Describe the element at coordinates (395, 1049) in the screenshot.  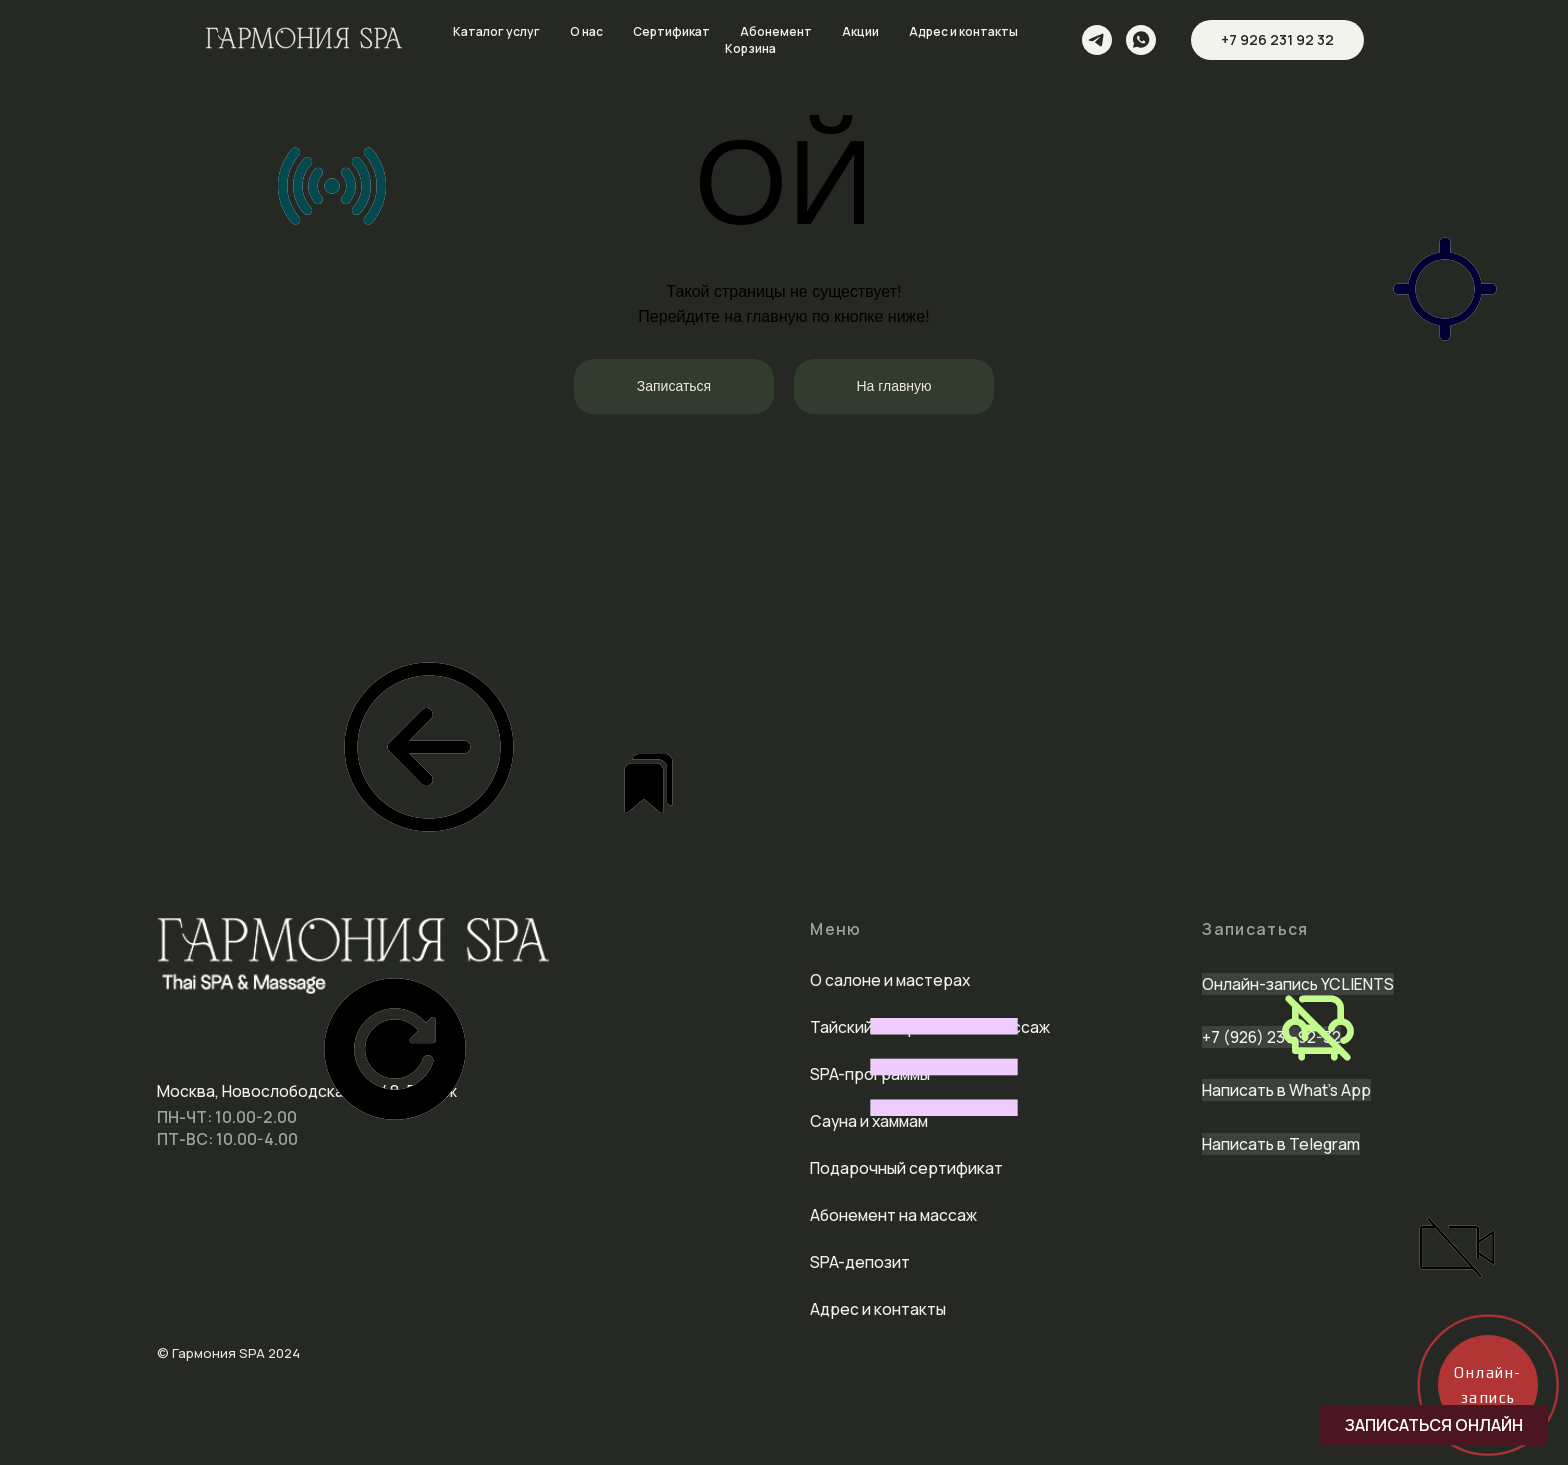
I see `refresh or reload content` at that location.